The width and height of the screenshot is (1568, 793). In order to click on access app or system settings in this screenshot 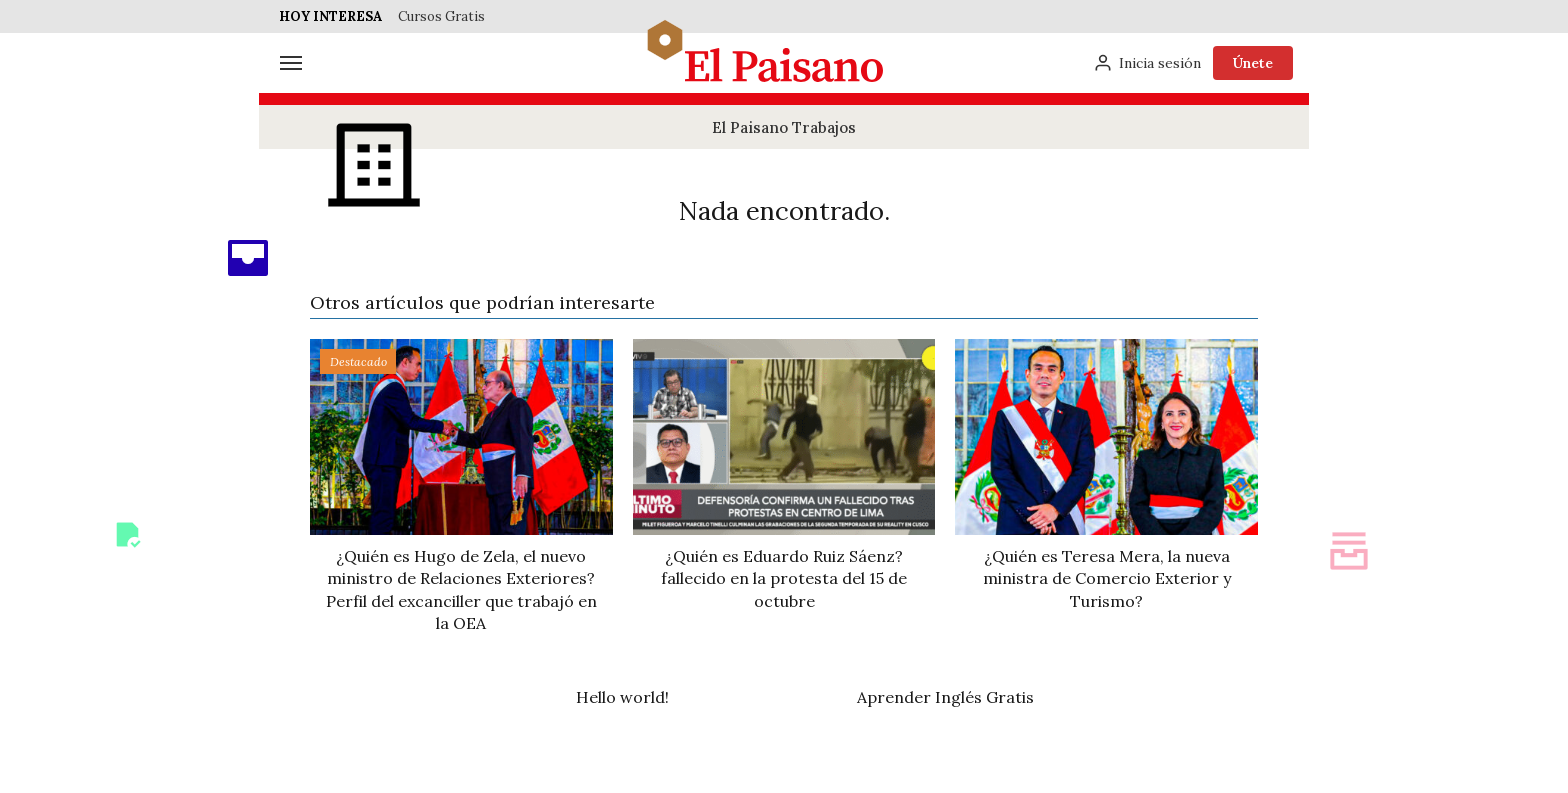, I will do `click(665, 40)`.